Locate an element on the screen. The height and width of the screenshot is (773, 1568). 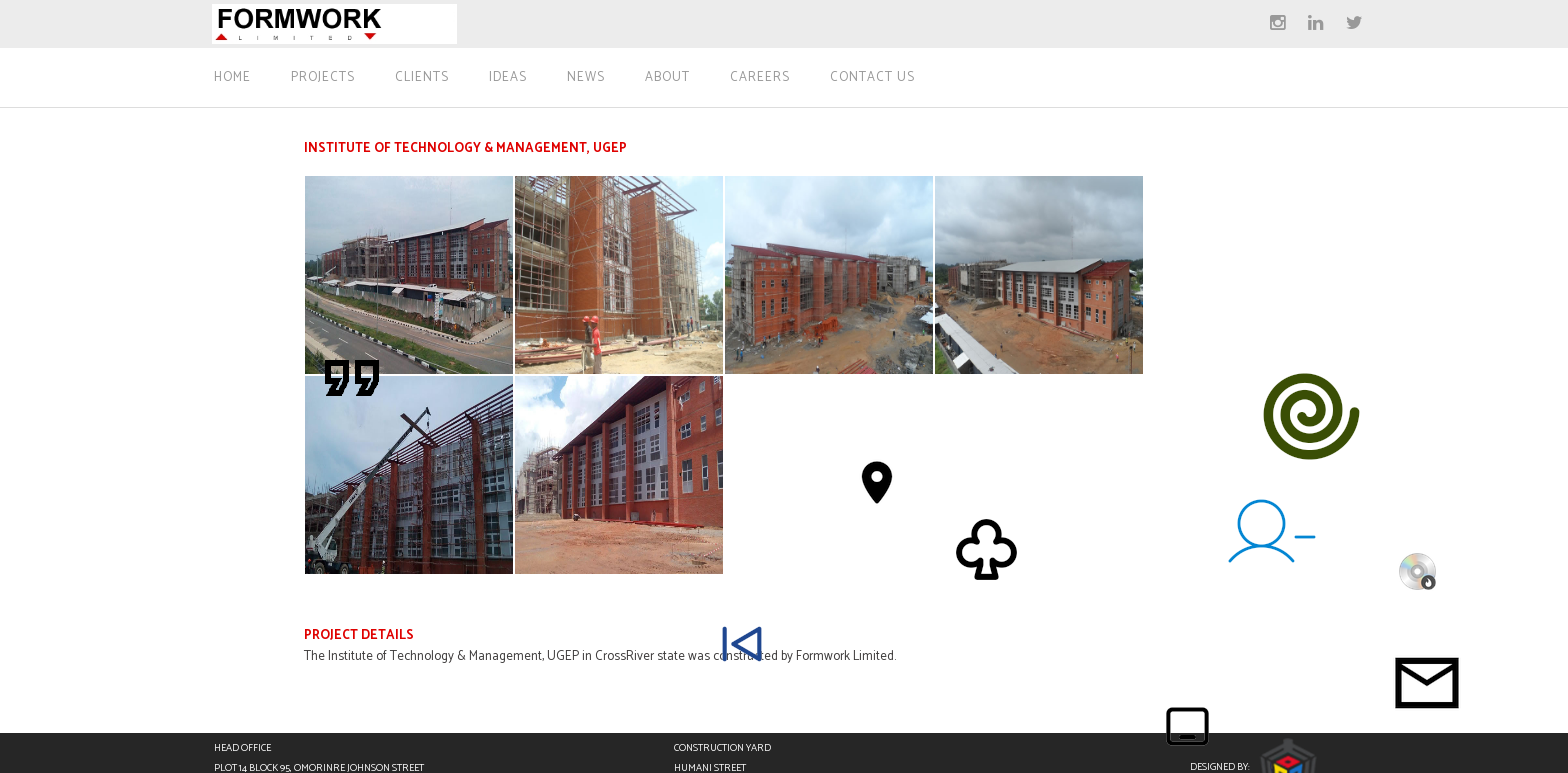
remove a user from a group or list is located at coordinates (1269, 534).